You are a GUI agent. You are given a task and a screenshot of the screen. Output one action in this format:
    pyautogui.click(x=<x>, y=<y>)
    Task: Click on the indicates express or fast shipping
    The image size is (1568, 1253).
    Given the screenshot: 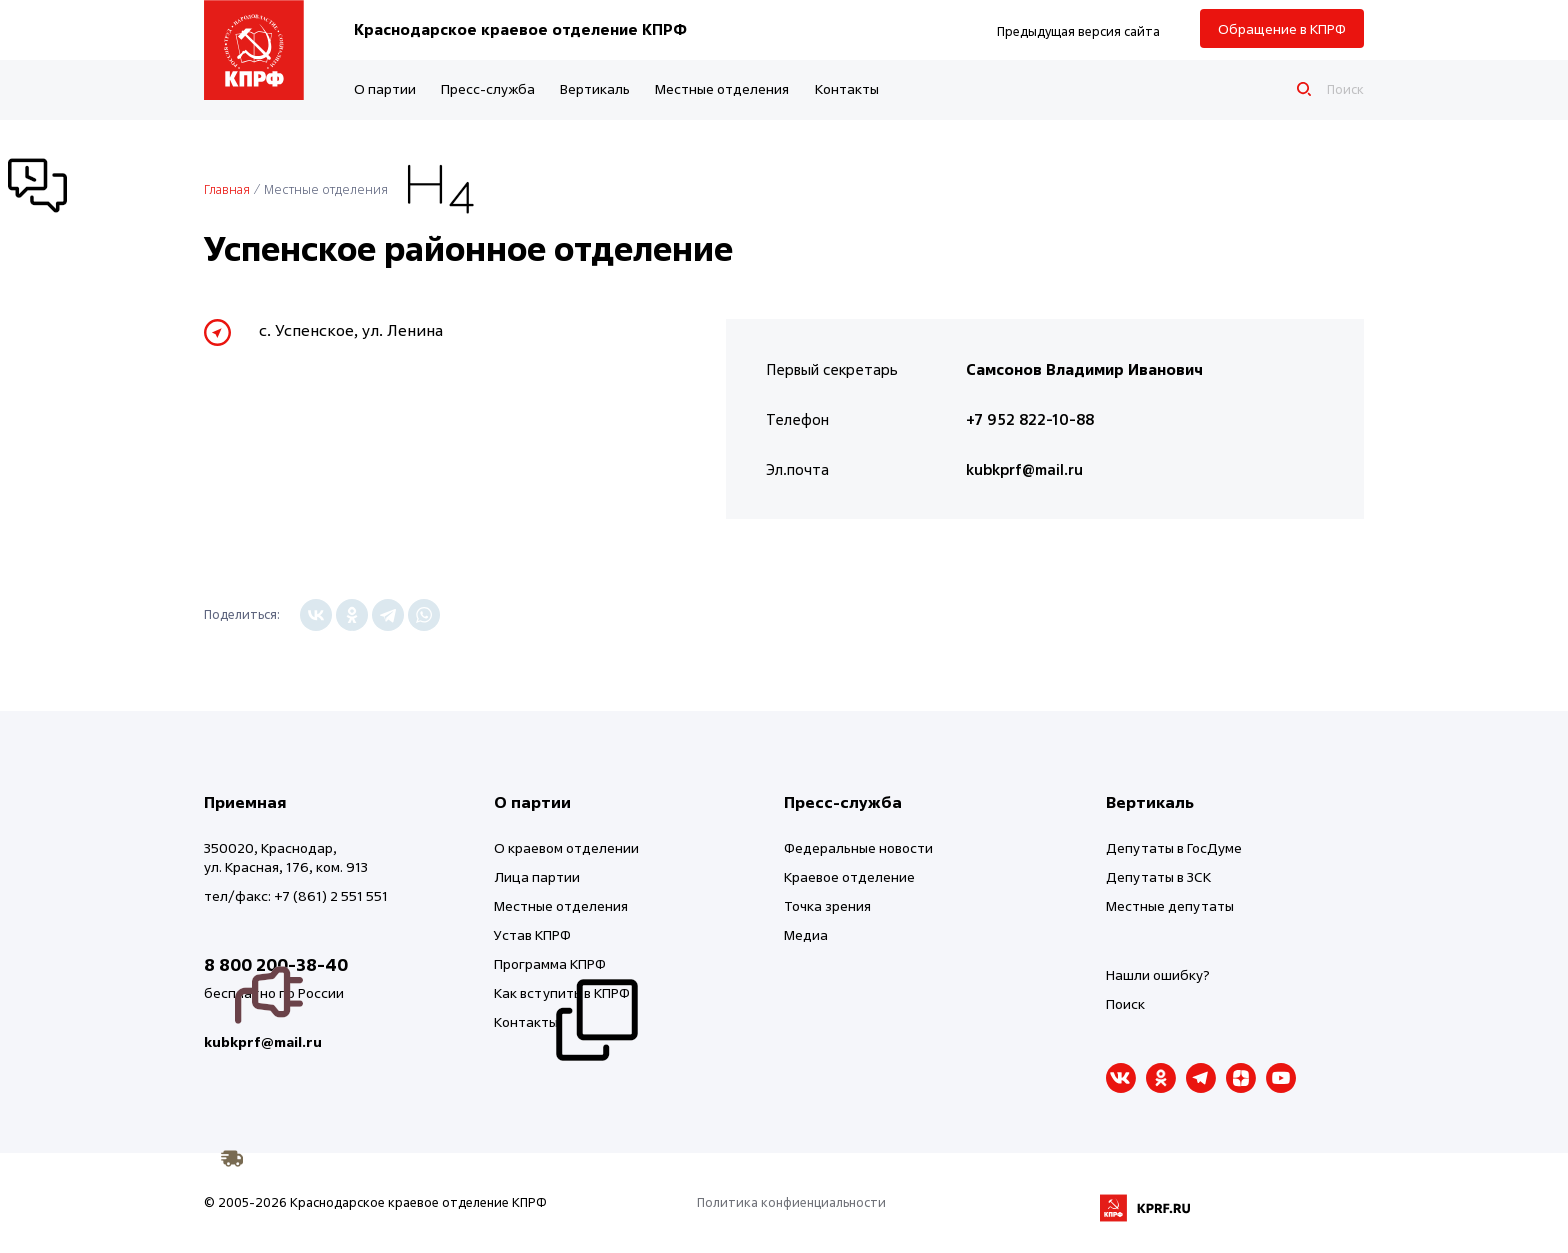 What is the action you would take?
    pyautogui.click(x=232, y=1158)
    